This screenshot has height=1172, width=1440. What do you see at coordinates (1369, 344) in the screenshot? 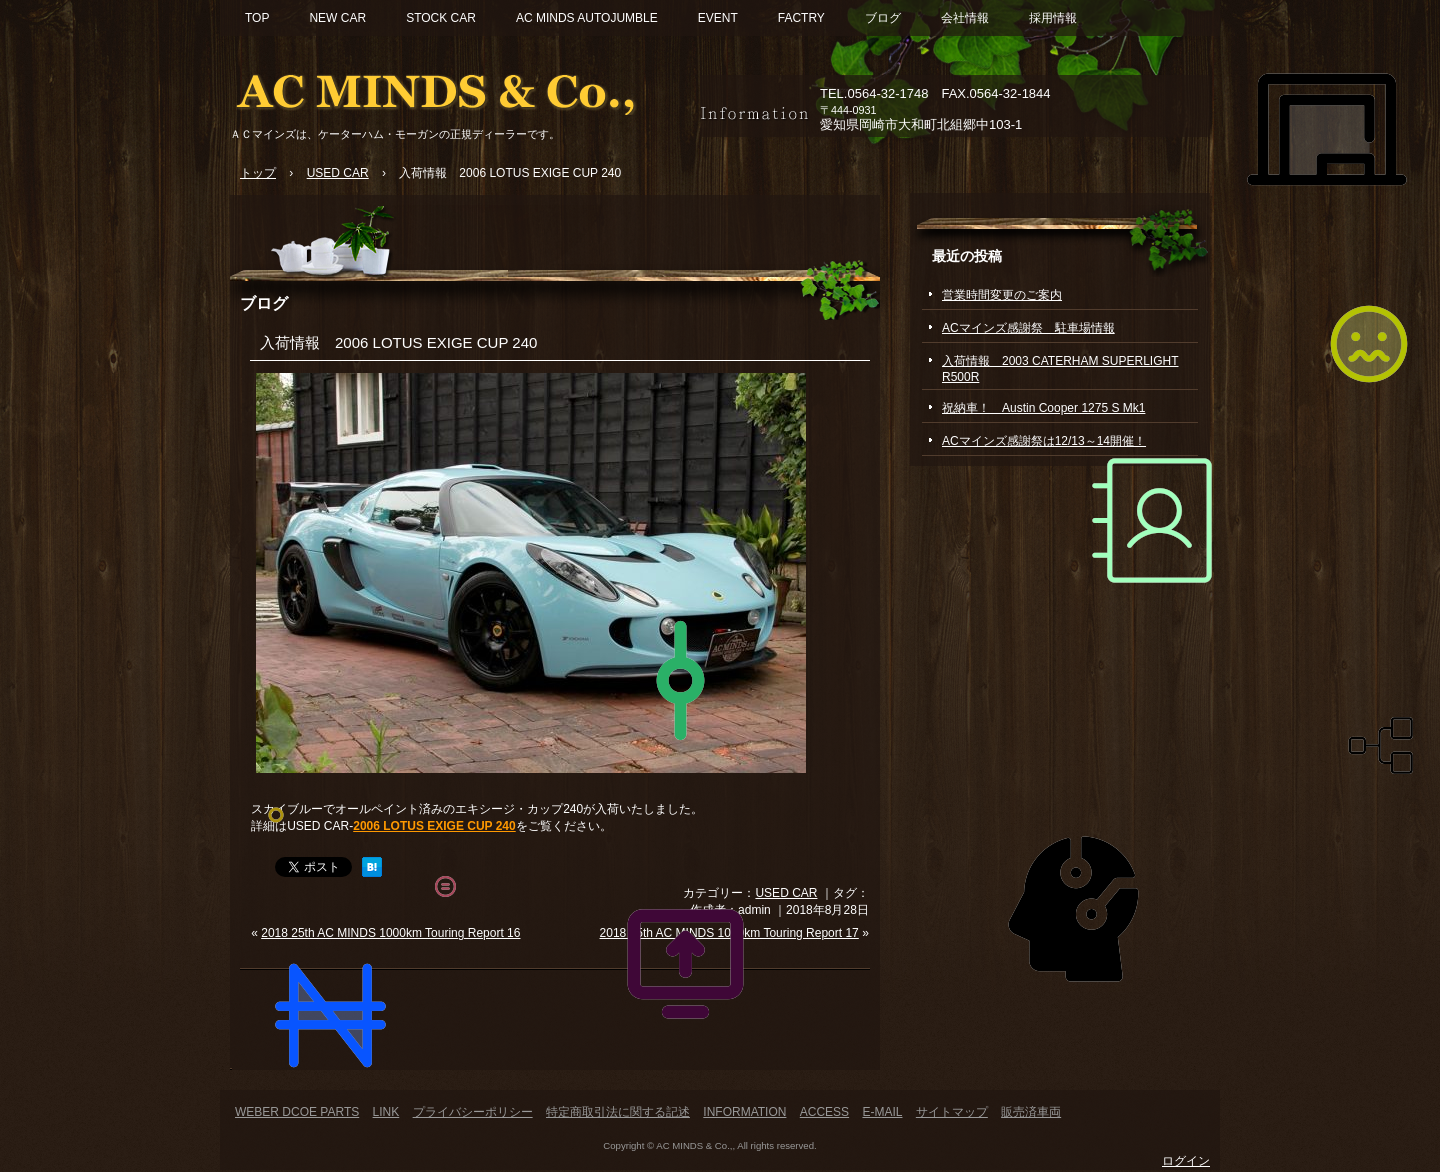
I see `indicates nervous or anxious status` at bounding box center [1369, 344].